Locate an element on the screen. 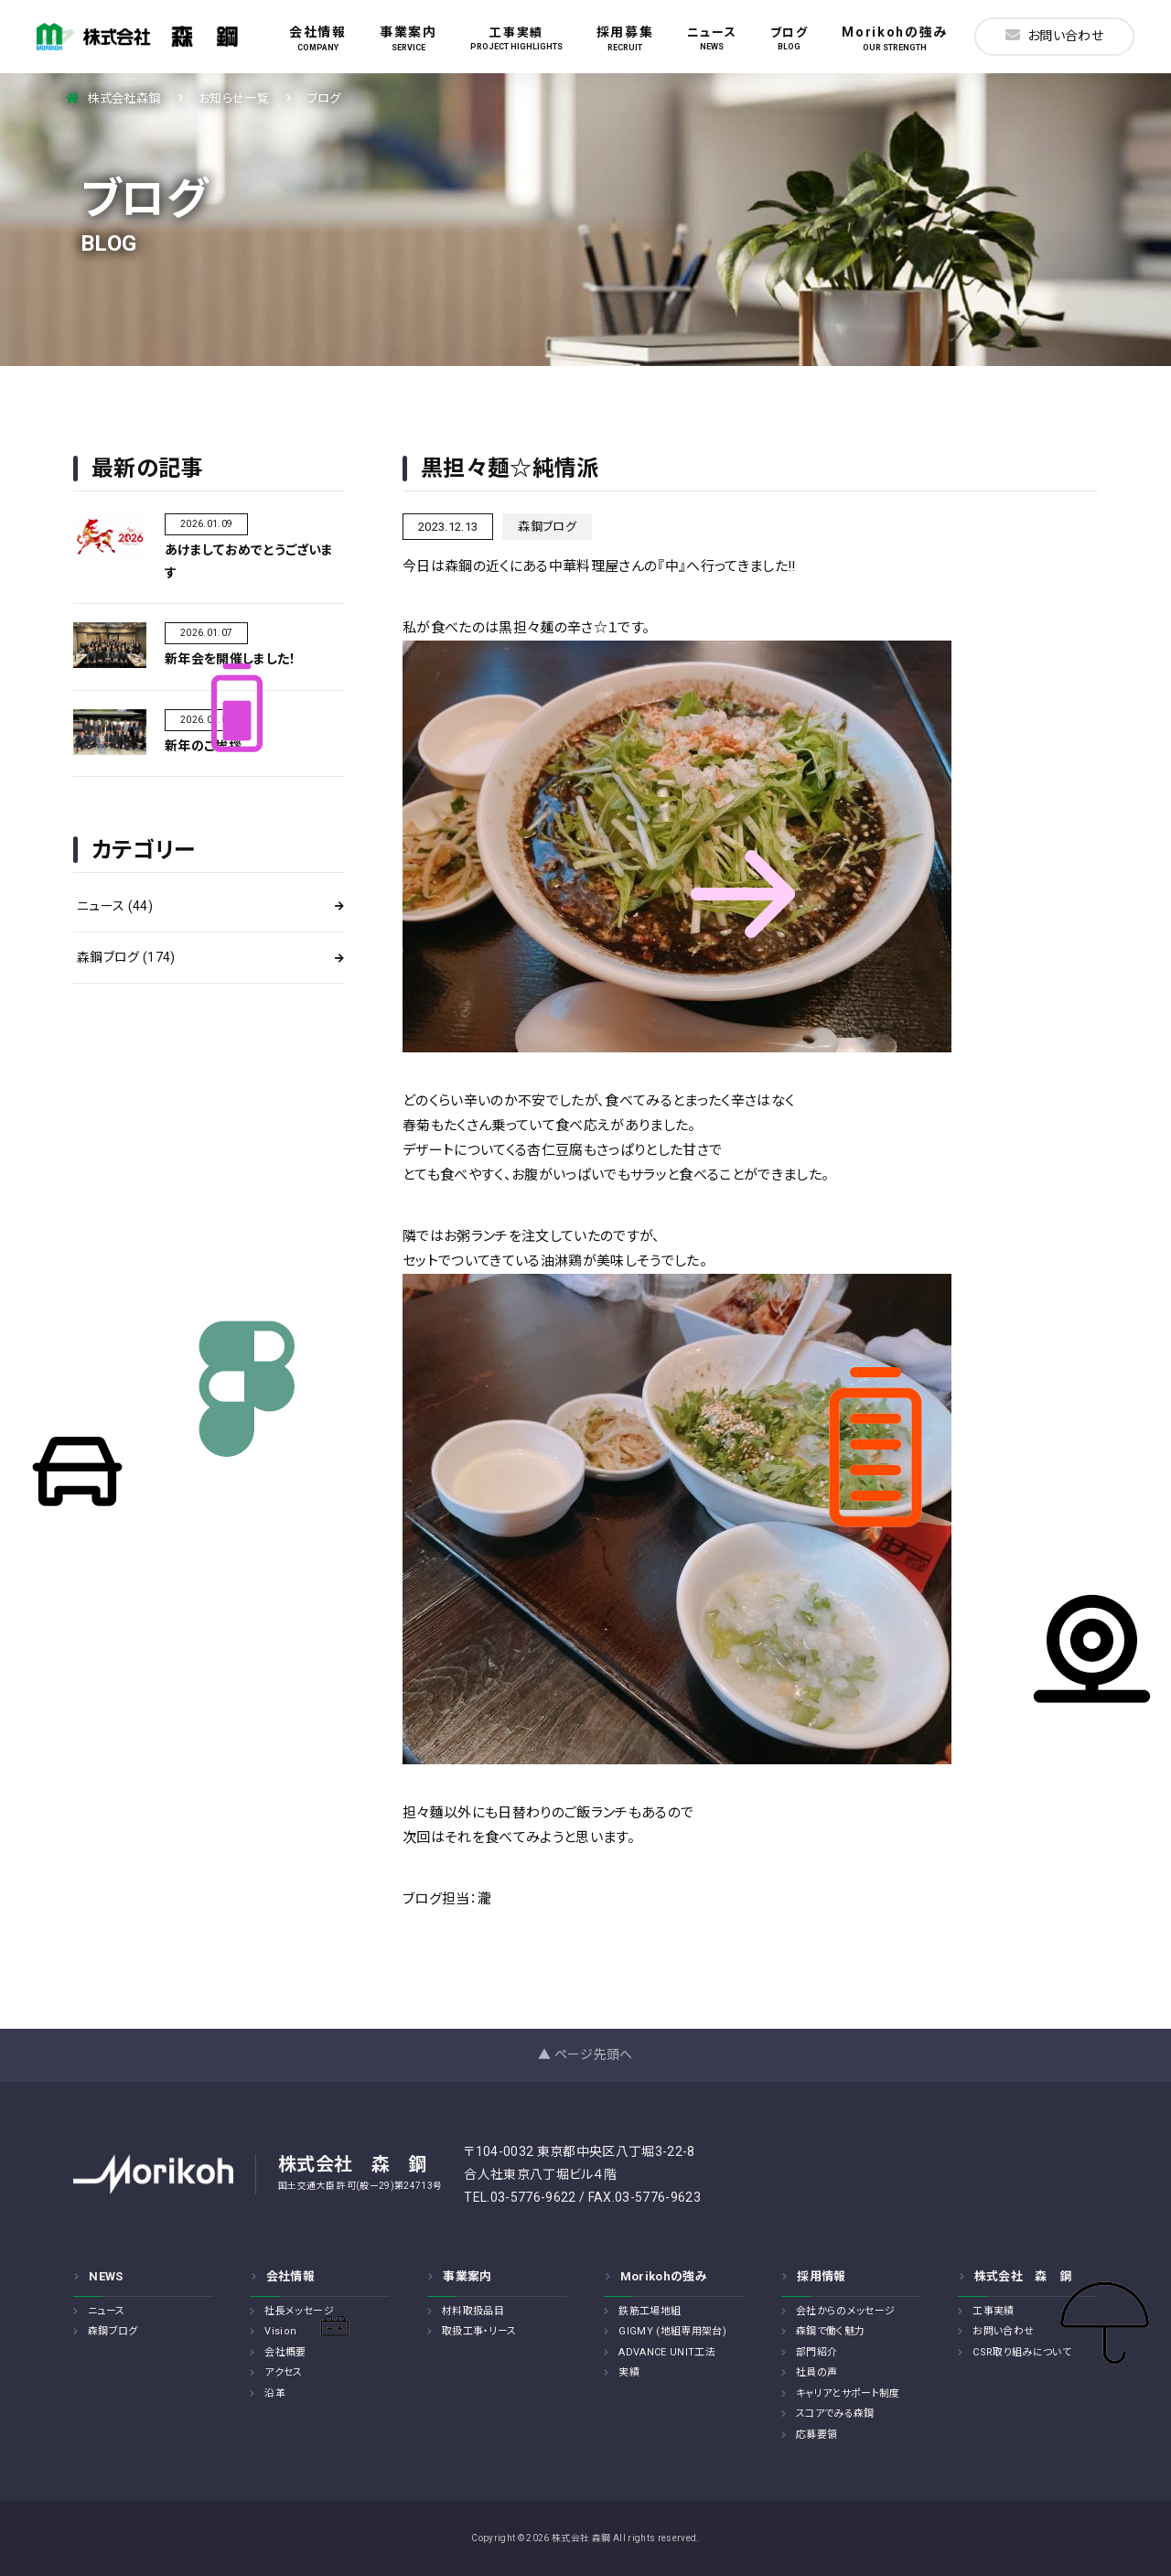  indicates weather protection or rain forecast is located at coordinates (1104, 2323).